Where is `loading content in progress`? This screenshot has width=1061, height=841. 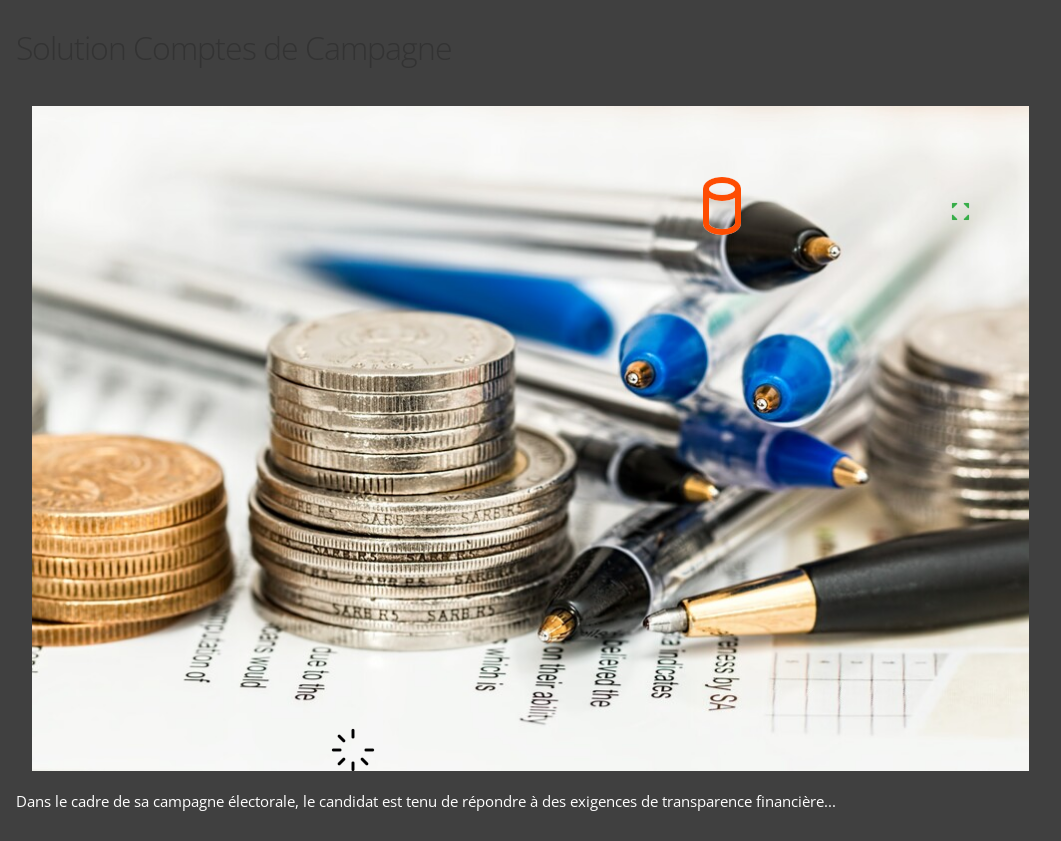
loading content in progress is located at coordinates (353, 750).